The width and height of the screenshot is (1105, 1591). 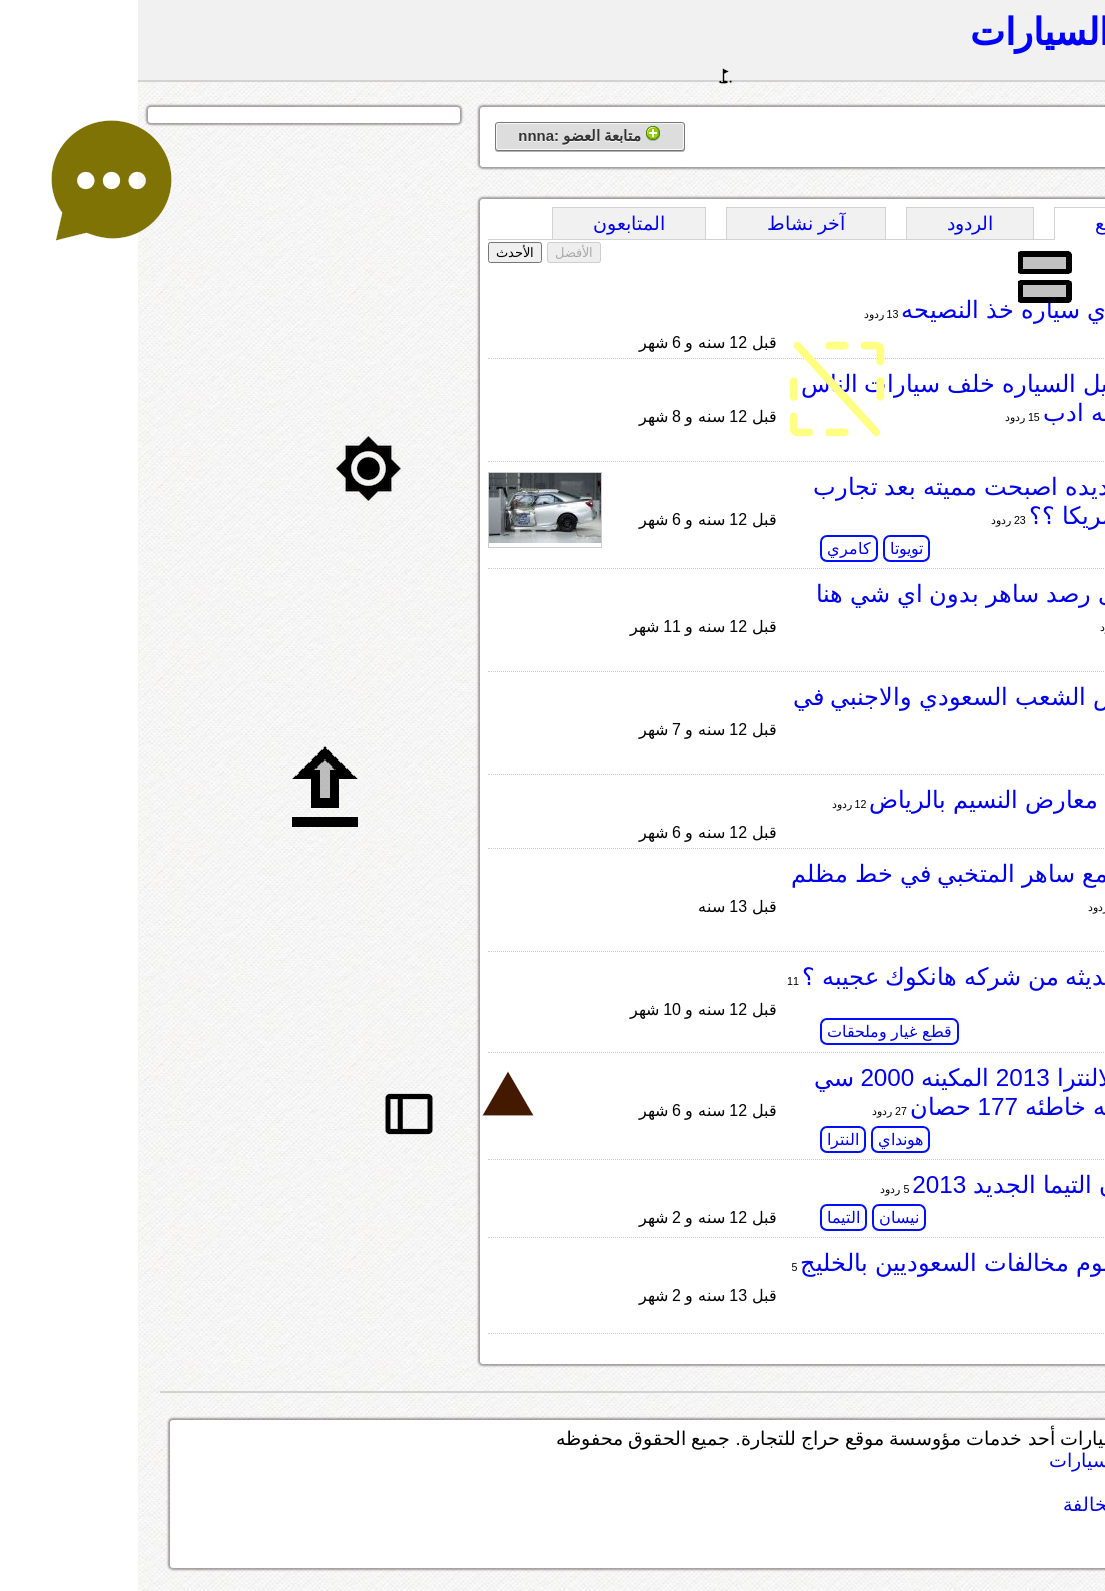 I want to click on set a function breakpoint in the debugger, so click(x=508, y=1097).